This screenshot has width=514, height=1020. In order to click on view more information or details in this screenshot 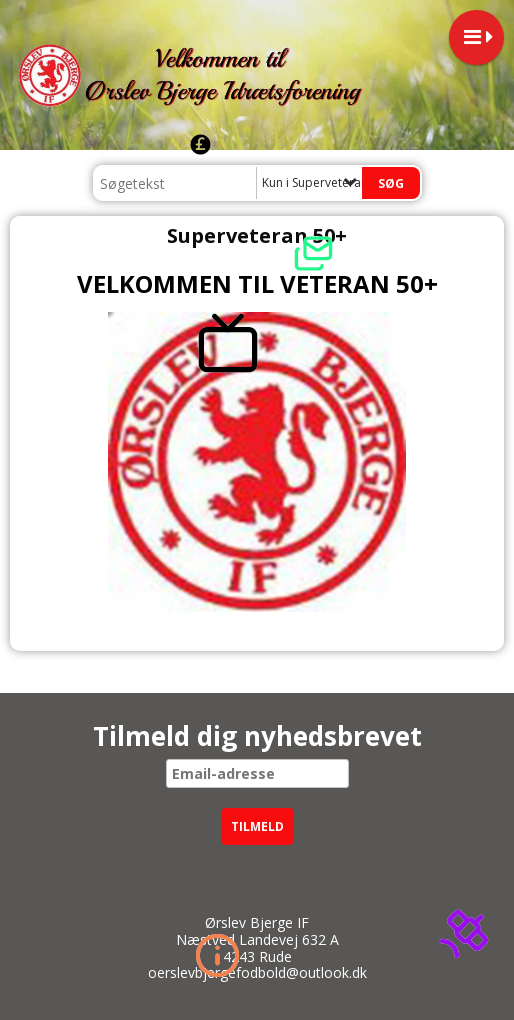, I will do `click(217, 955)`.